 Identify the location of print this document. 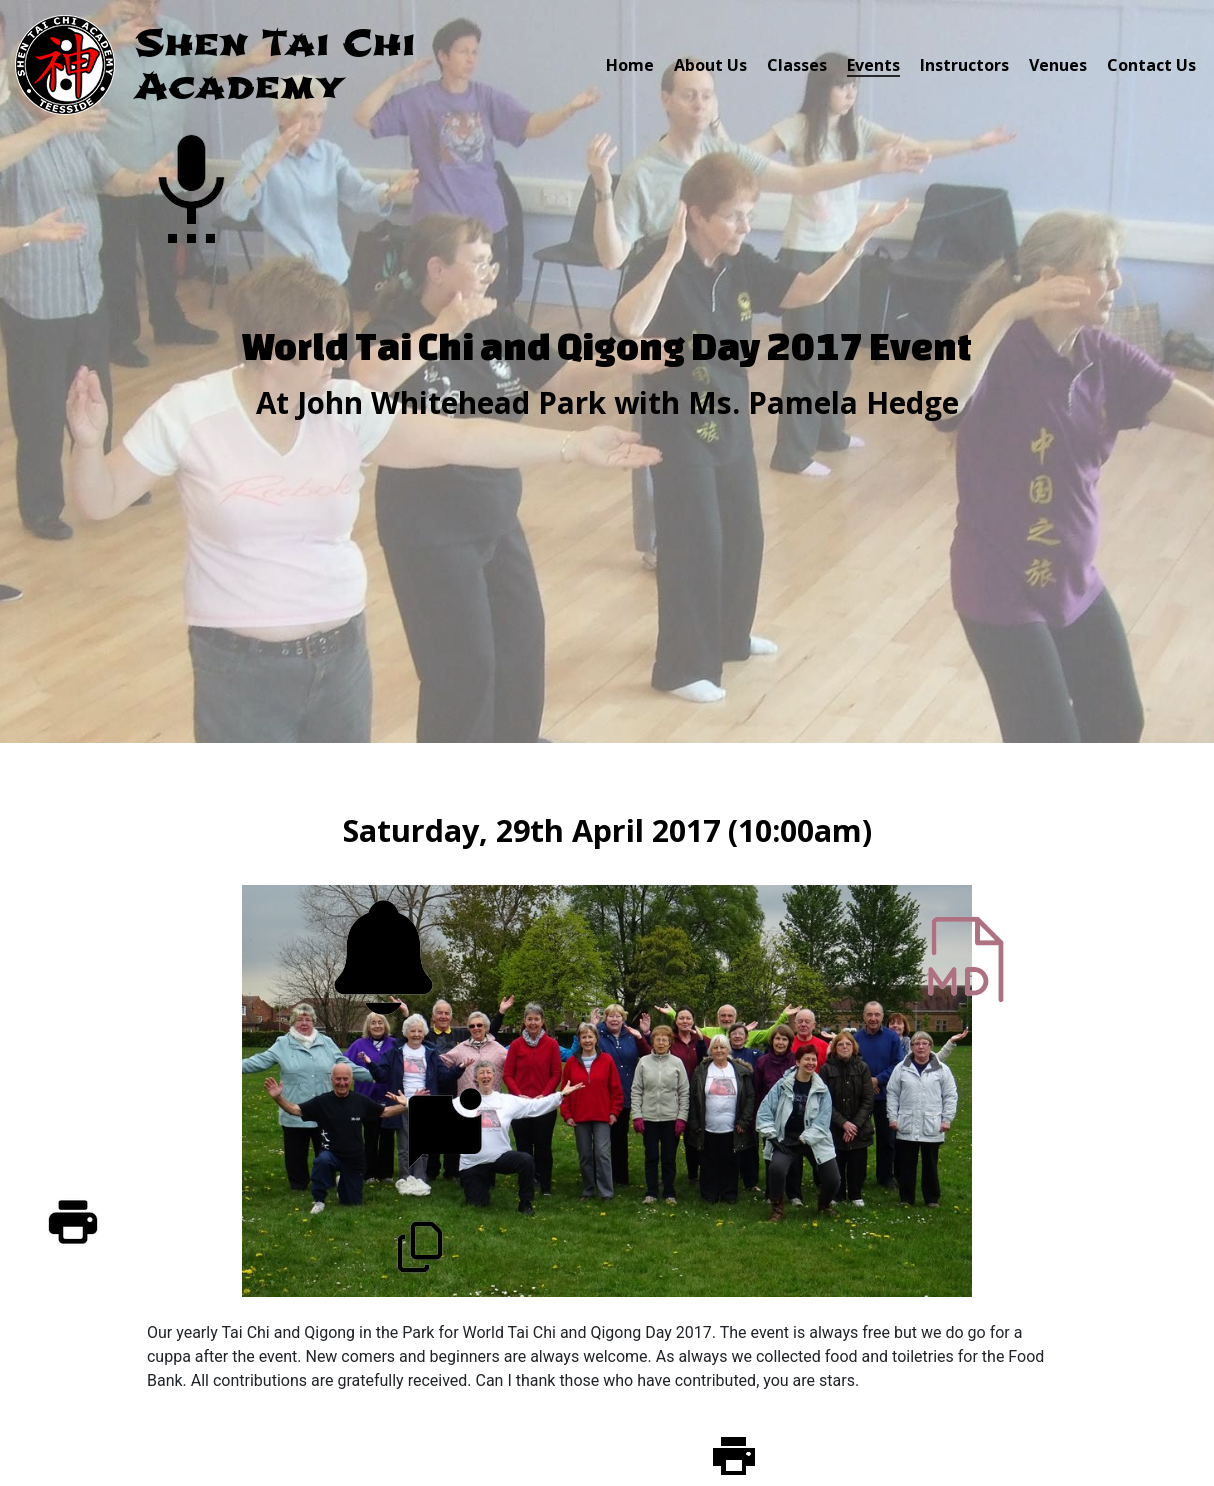
(73, 1222).